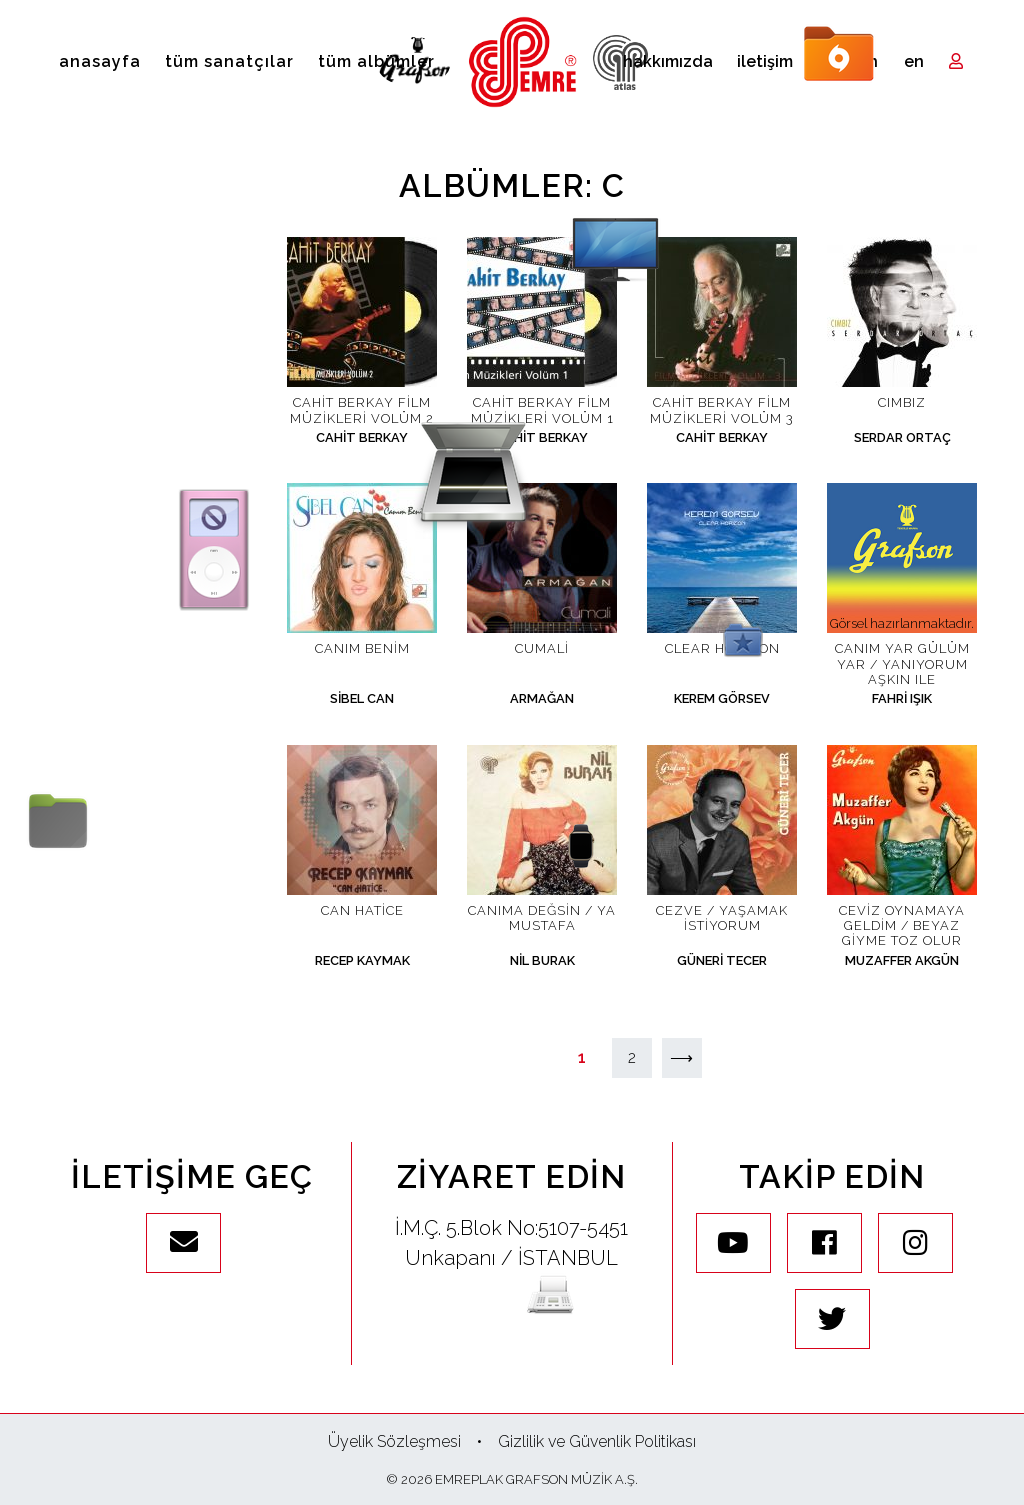 Image resolution: width=1024 pixels, height=1505 pixels. Describe the element at coordinates (581, 846) in the screenshot. I see `apple watch series 9 device icon` at that location.